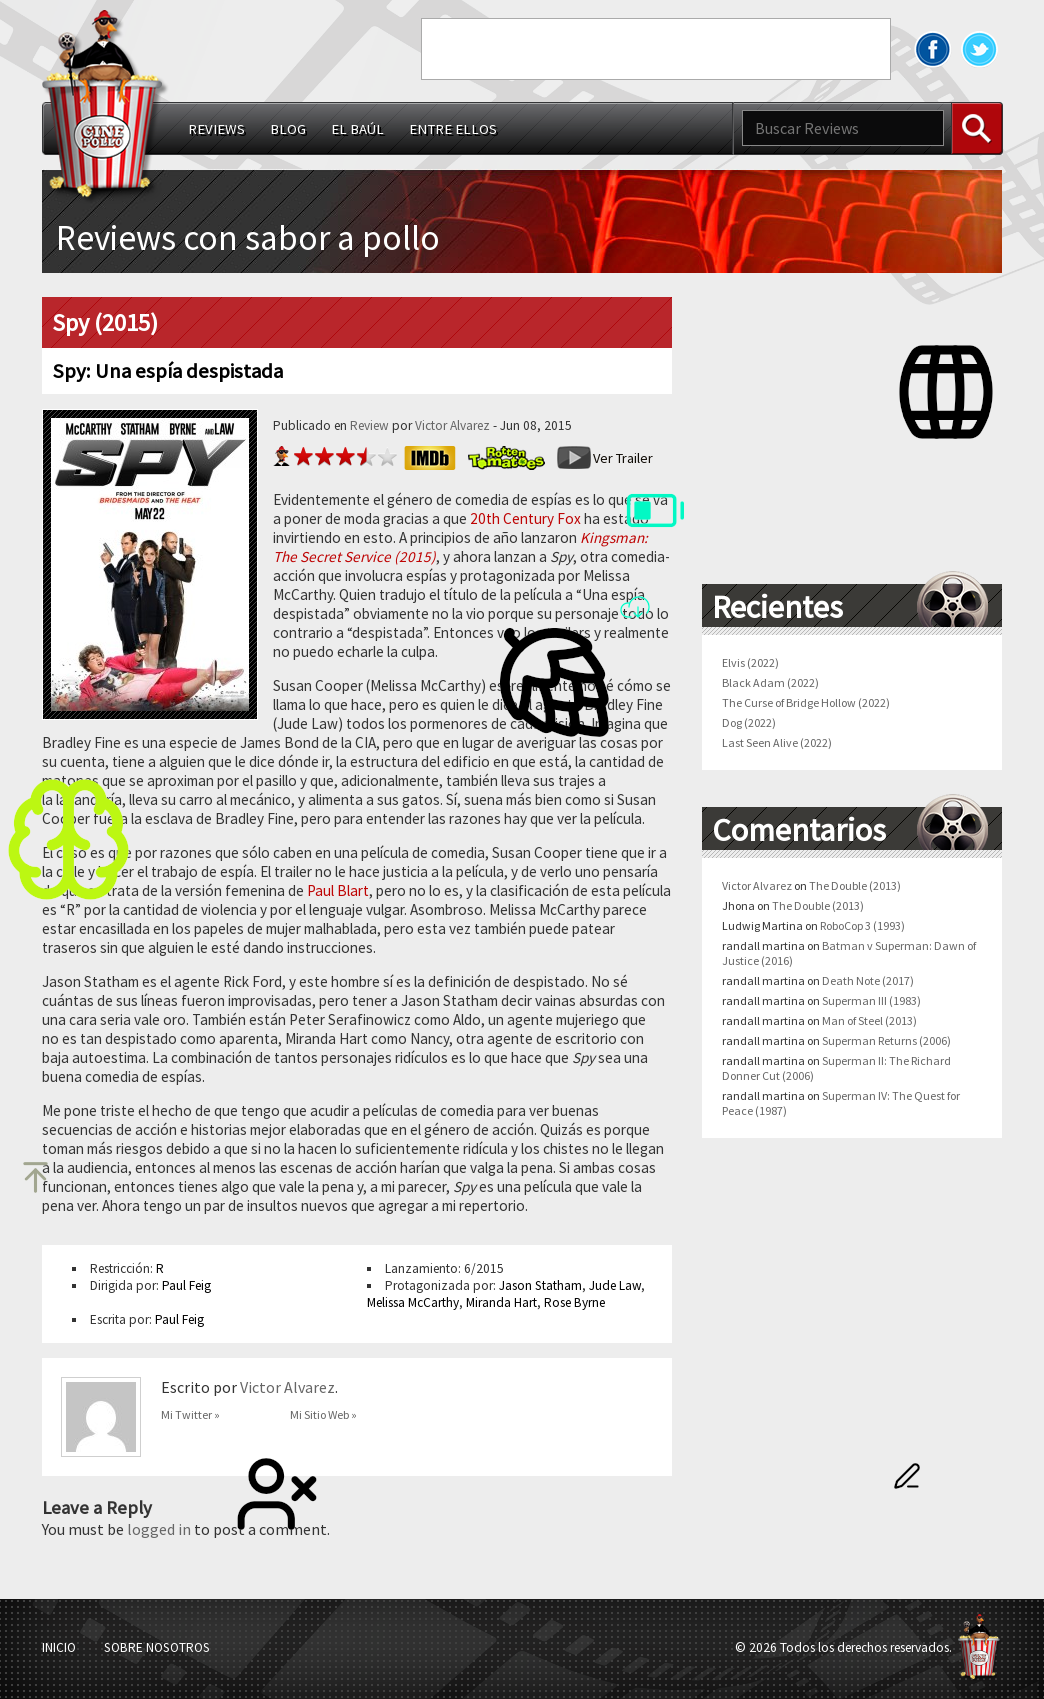  Describe the element at coordinates (68, 839) in the screenshot. I see `access AI or smart features` at that location.